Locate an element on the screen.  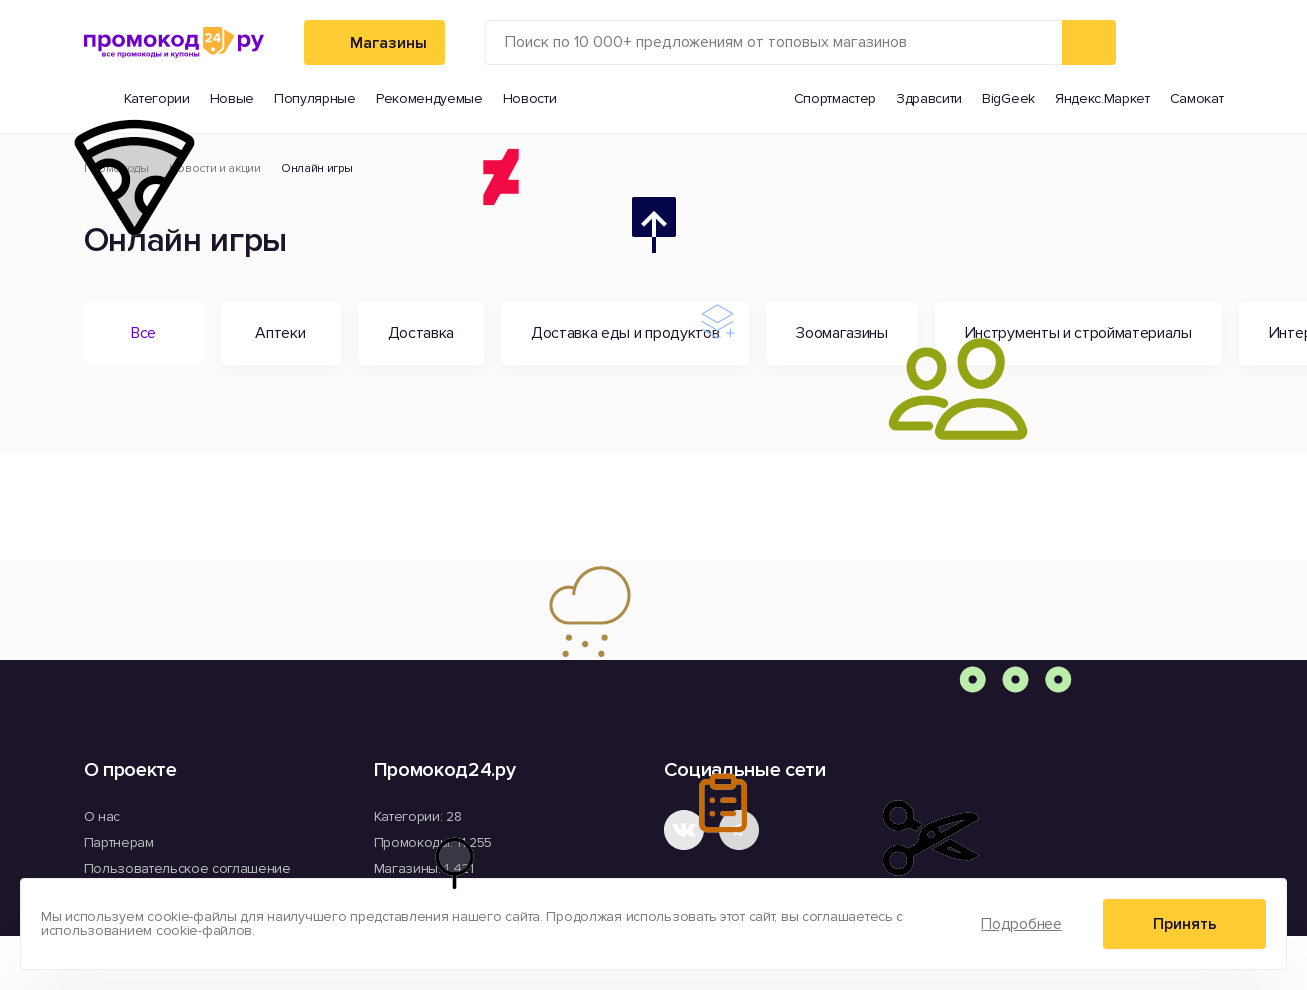
add a new layer to the stack is located at coordinates (717, 321).